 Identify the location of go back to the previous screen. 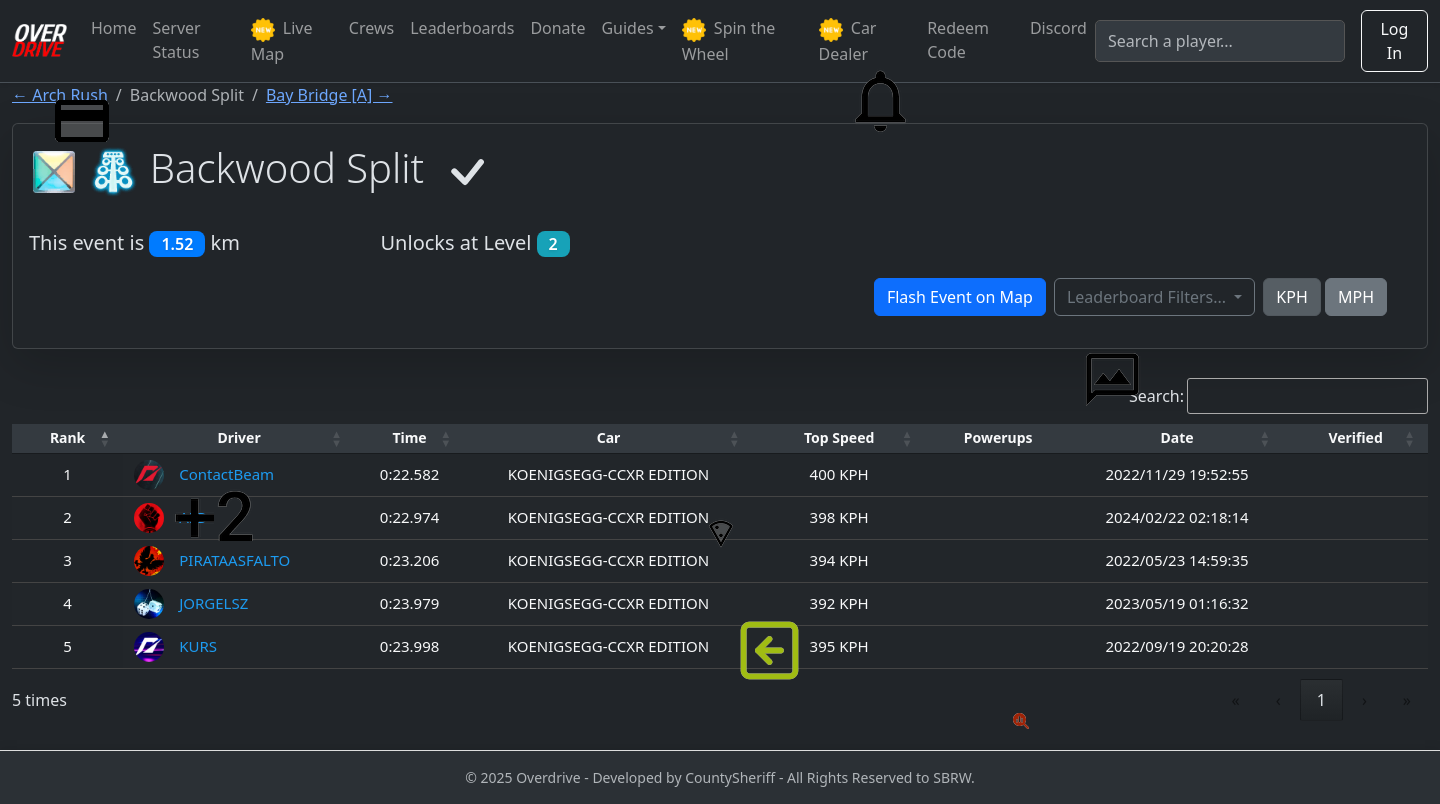
(769, 650).